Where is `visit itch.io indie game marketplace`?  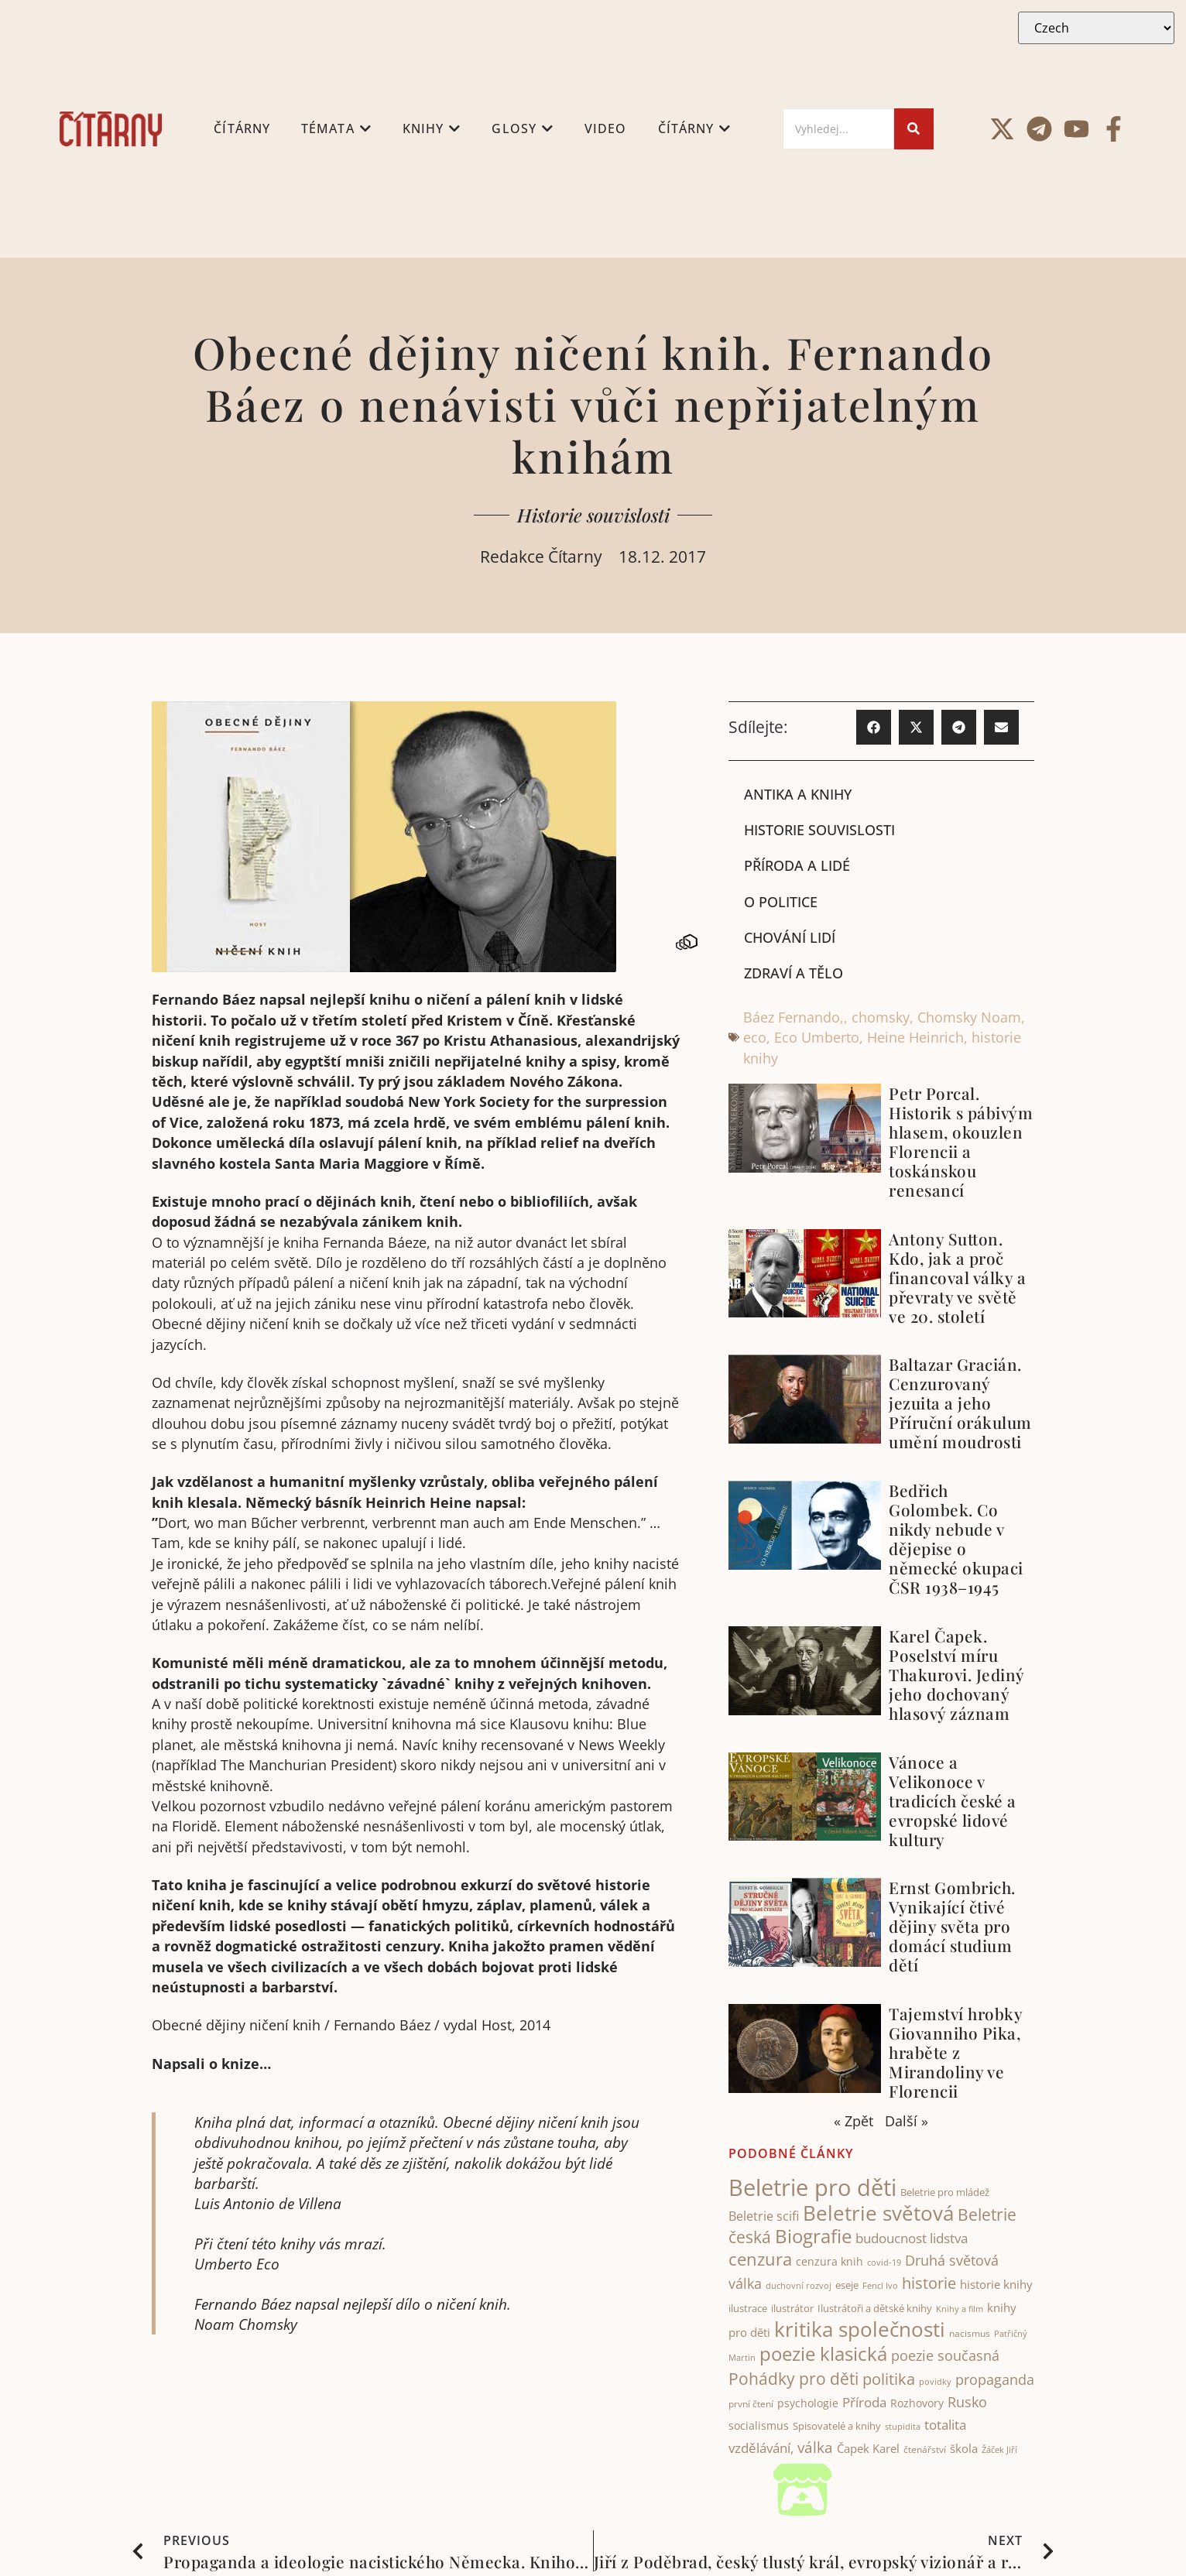 visit itch.io indie game marketplace is located at coordinates (802, 2489).